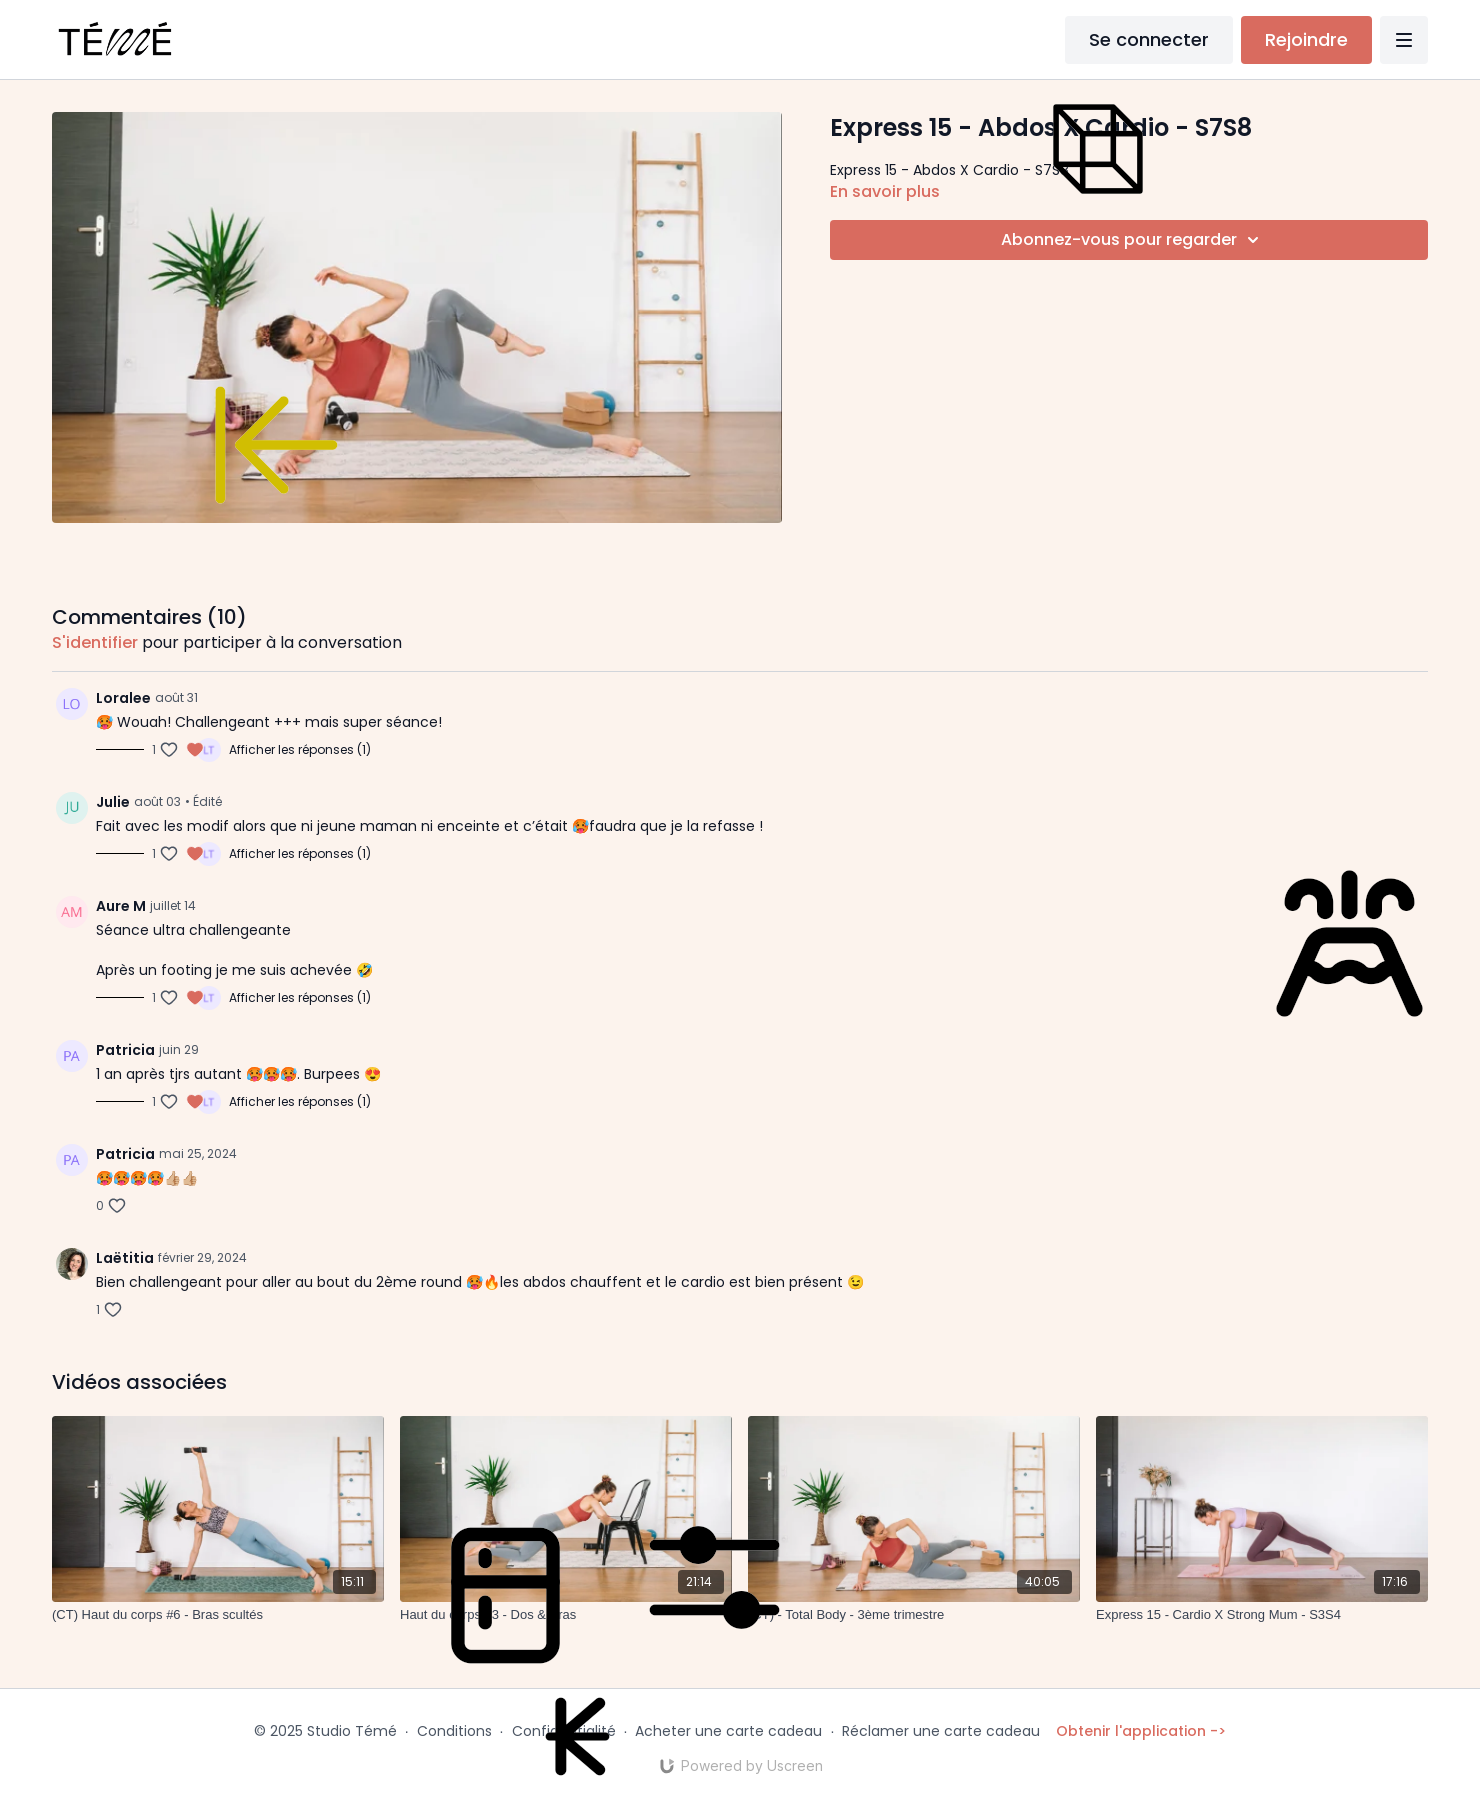 The height and width of the screenshot is (1799, 1480). I want to click on indicates volcanic or geothermal activity, so click(1349, 943).